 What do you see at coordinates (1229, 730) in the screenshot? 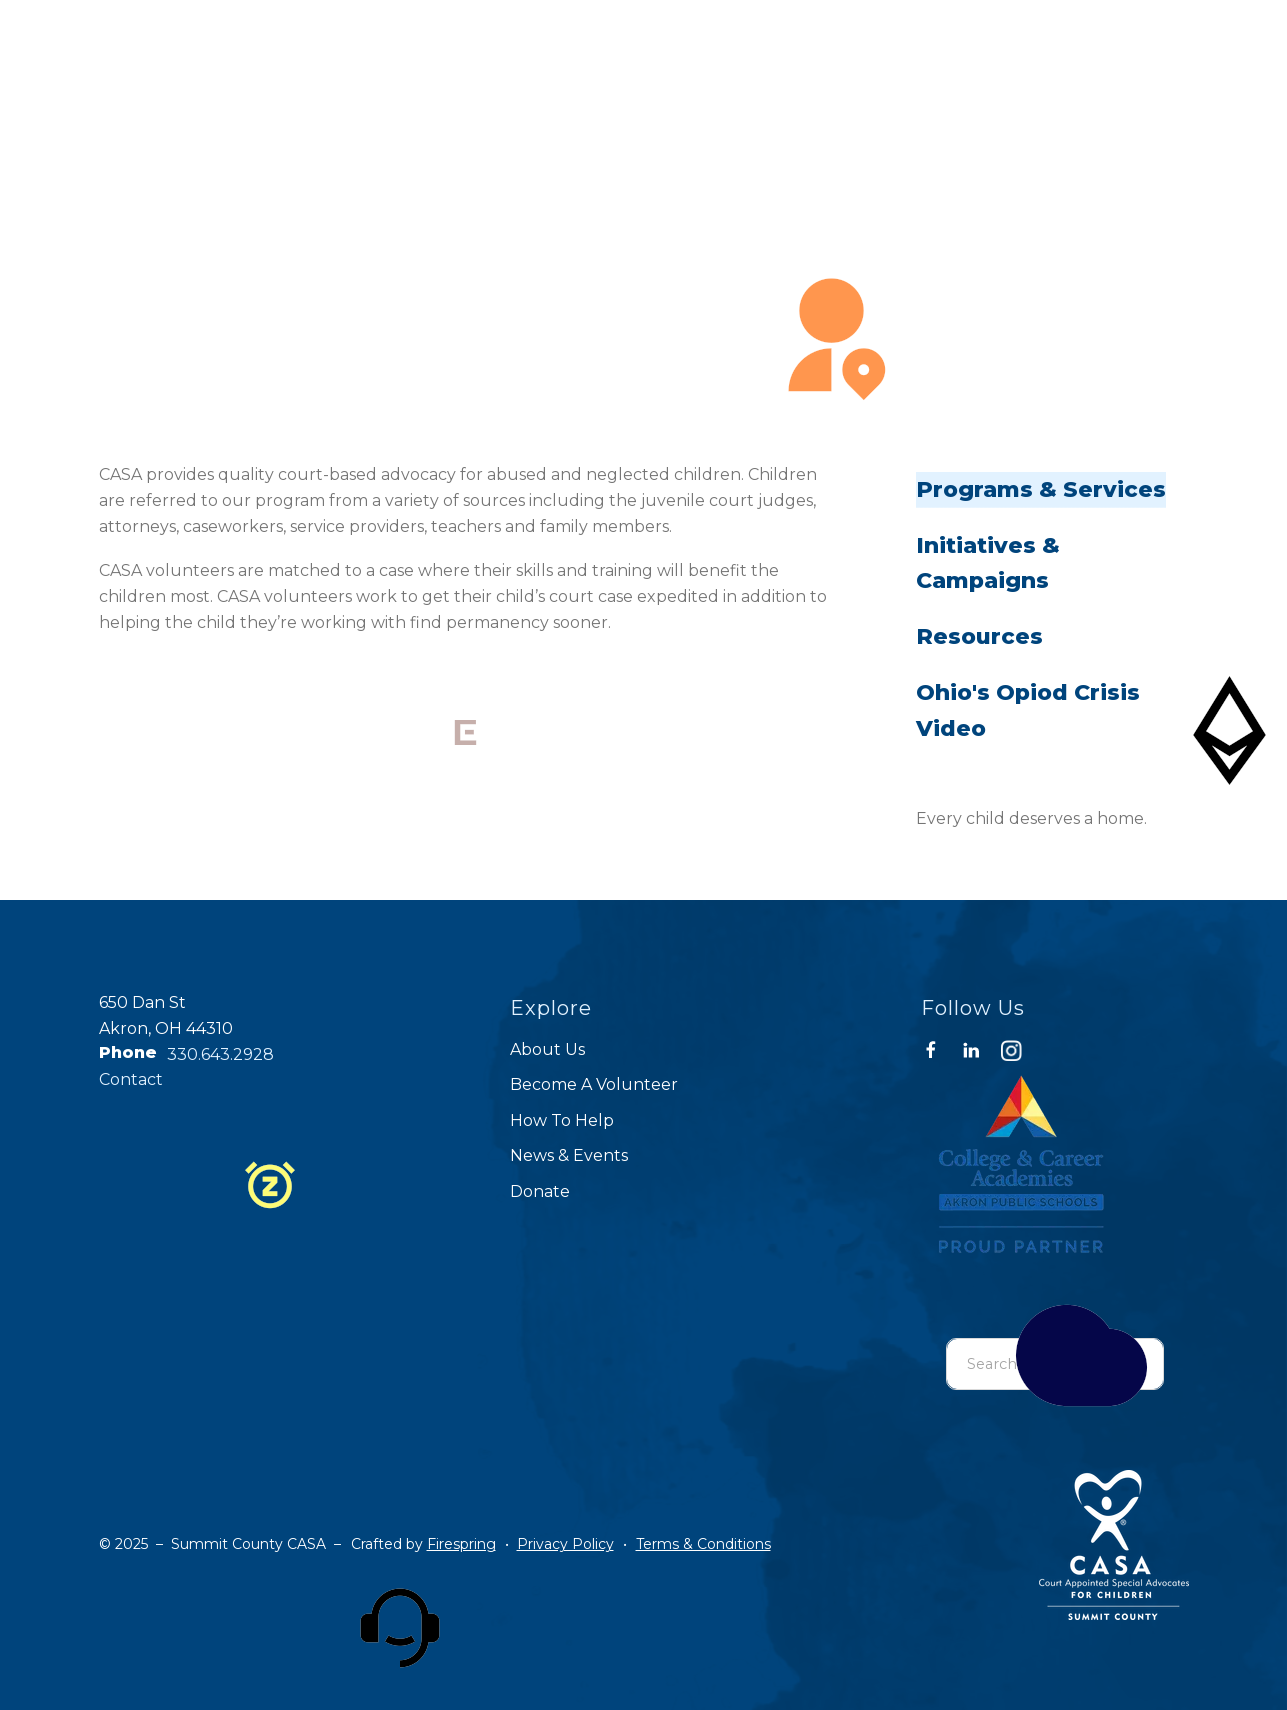
I see `view ethereum wallet balance` at bounding box center [1229, 730].